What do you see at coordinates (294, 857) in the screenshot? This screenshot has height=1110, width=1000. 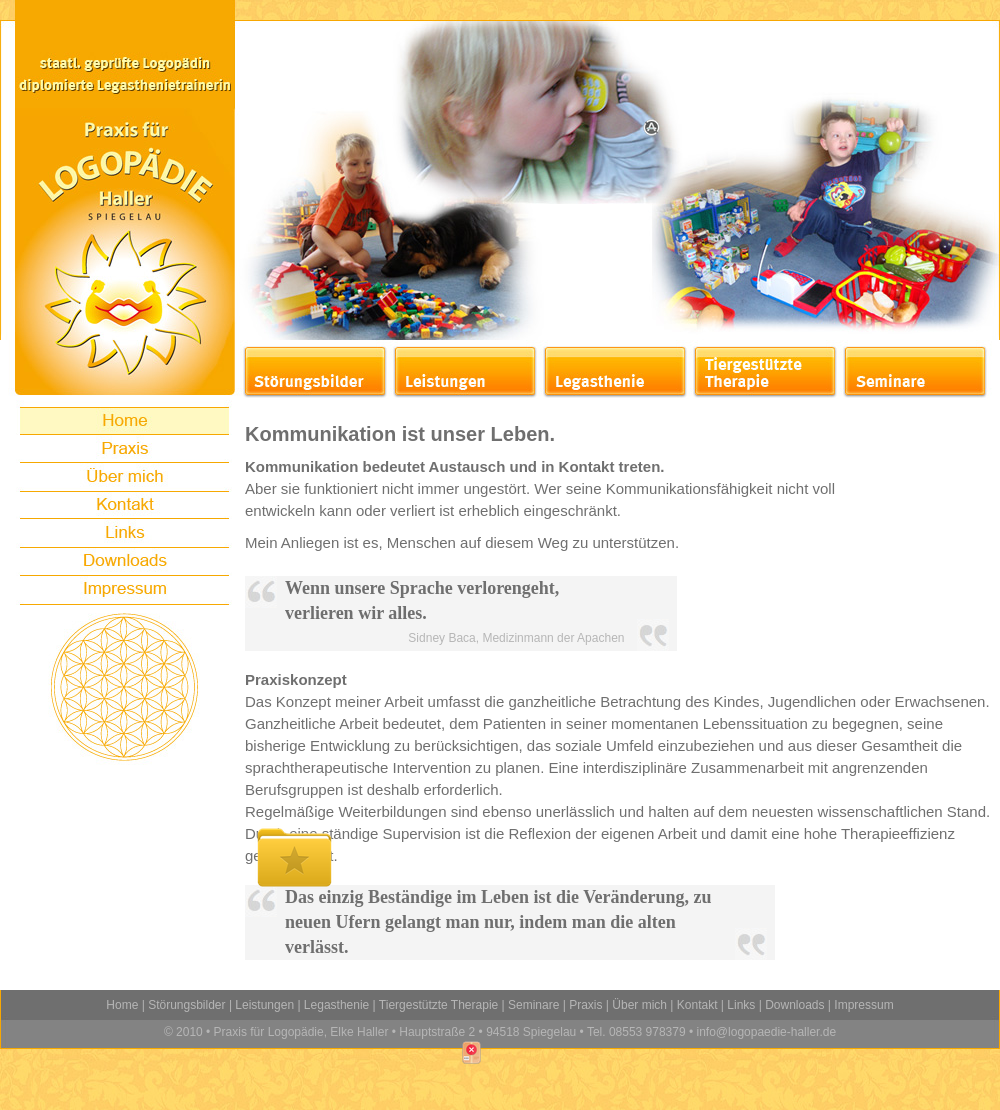 I see `access your bookmarked or favorite files` at bounding box center [294, 857].